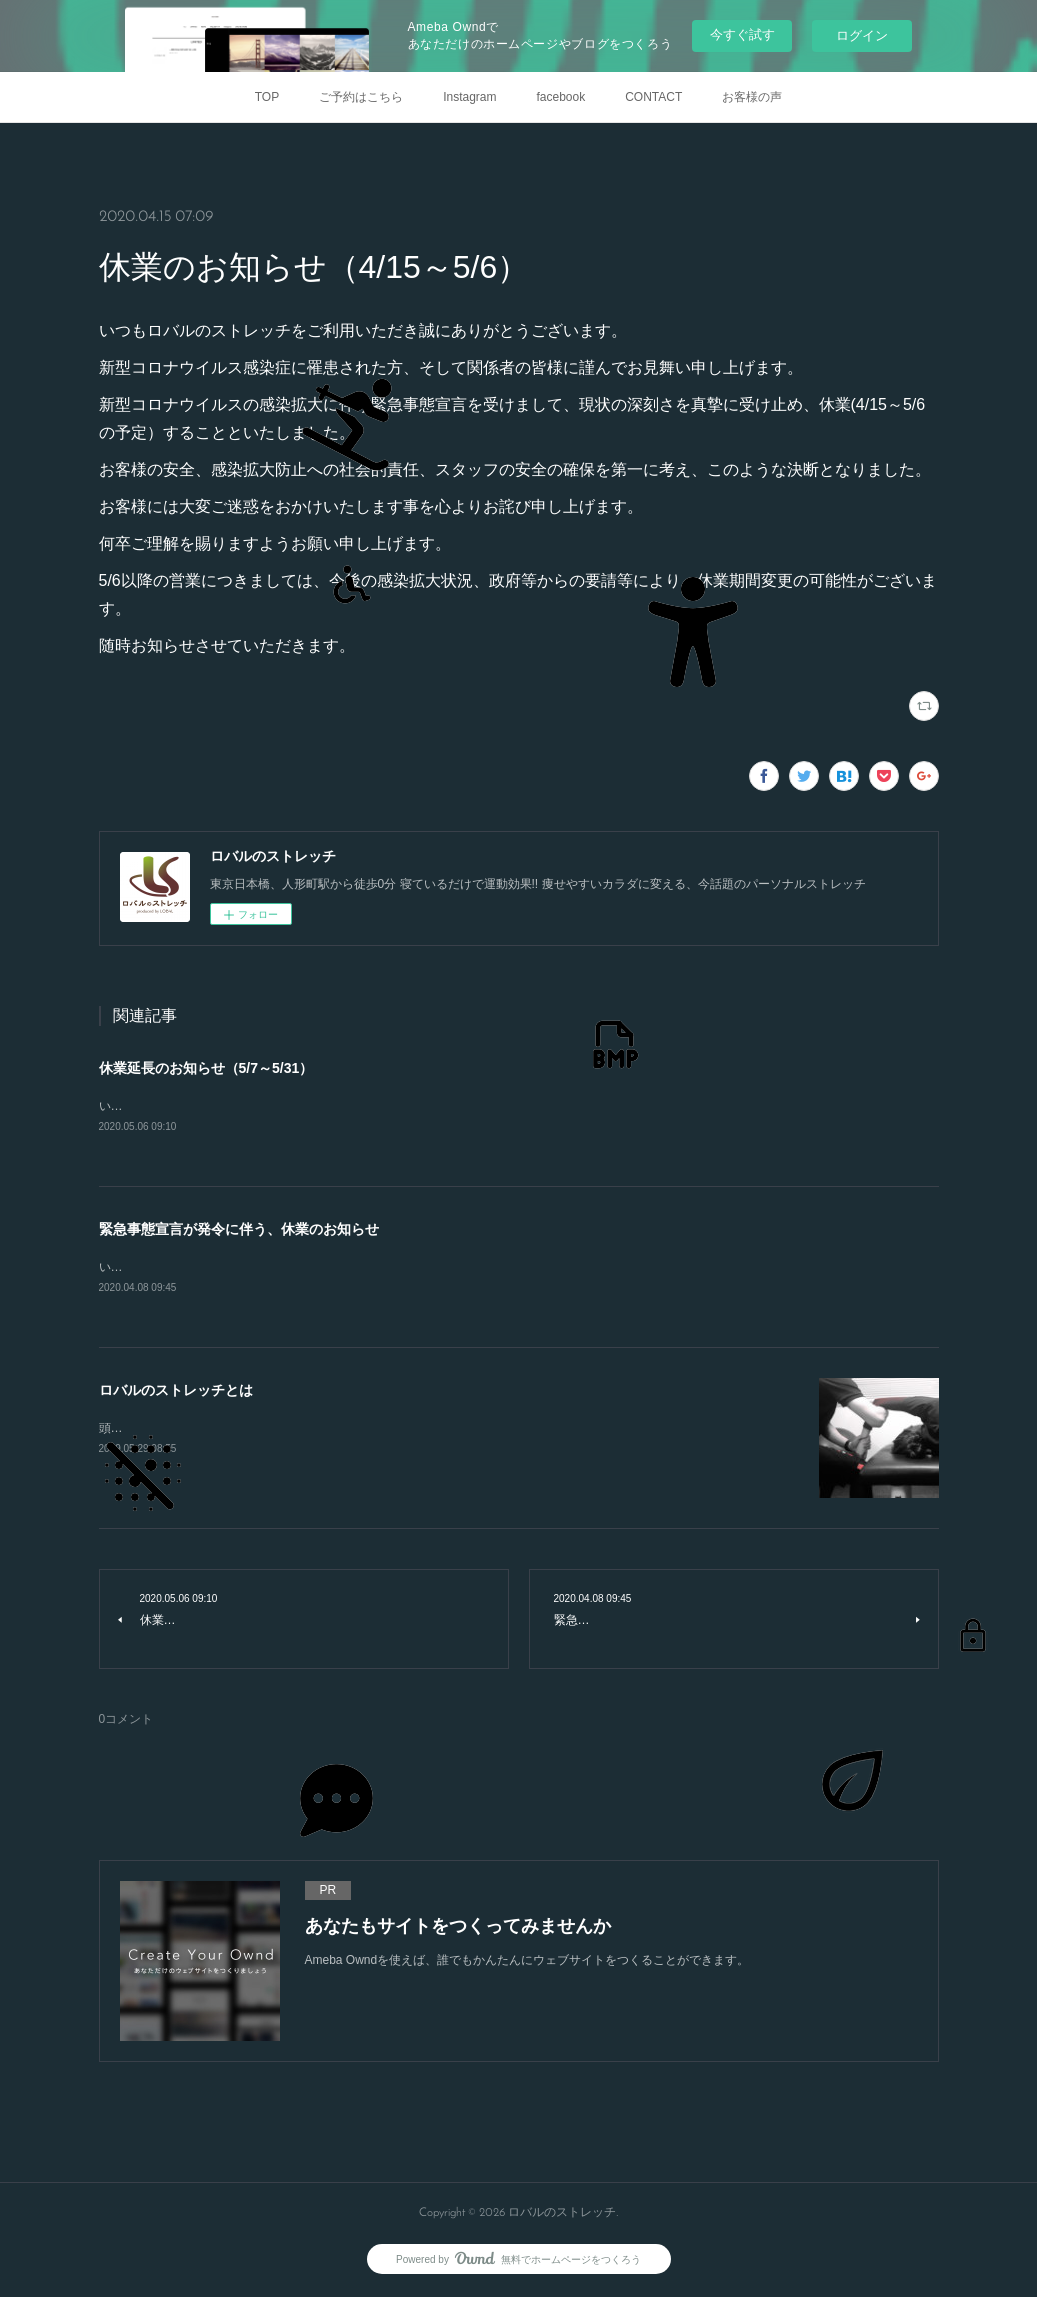 This screenshot has width=1037, height=2297. What do you see at coordinates (693, 632) in the screenshot?
I see `access accessibility settings` at bounding box center [693, 632].